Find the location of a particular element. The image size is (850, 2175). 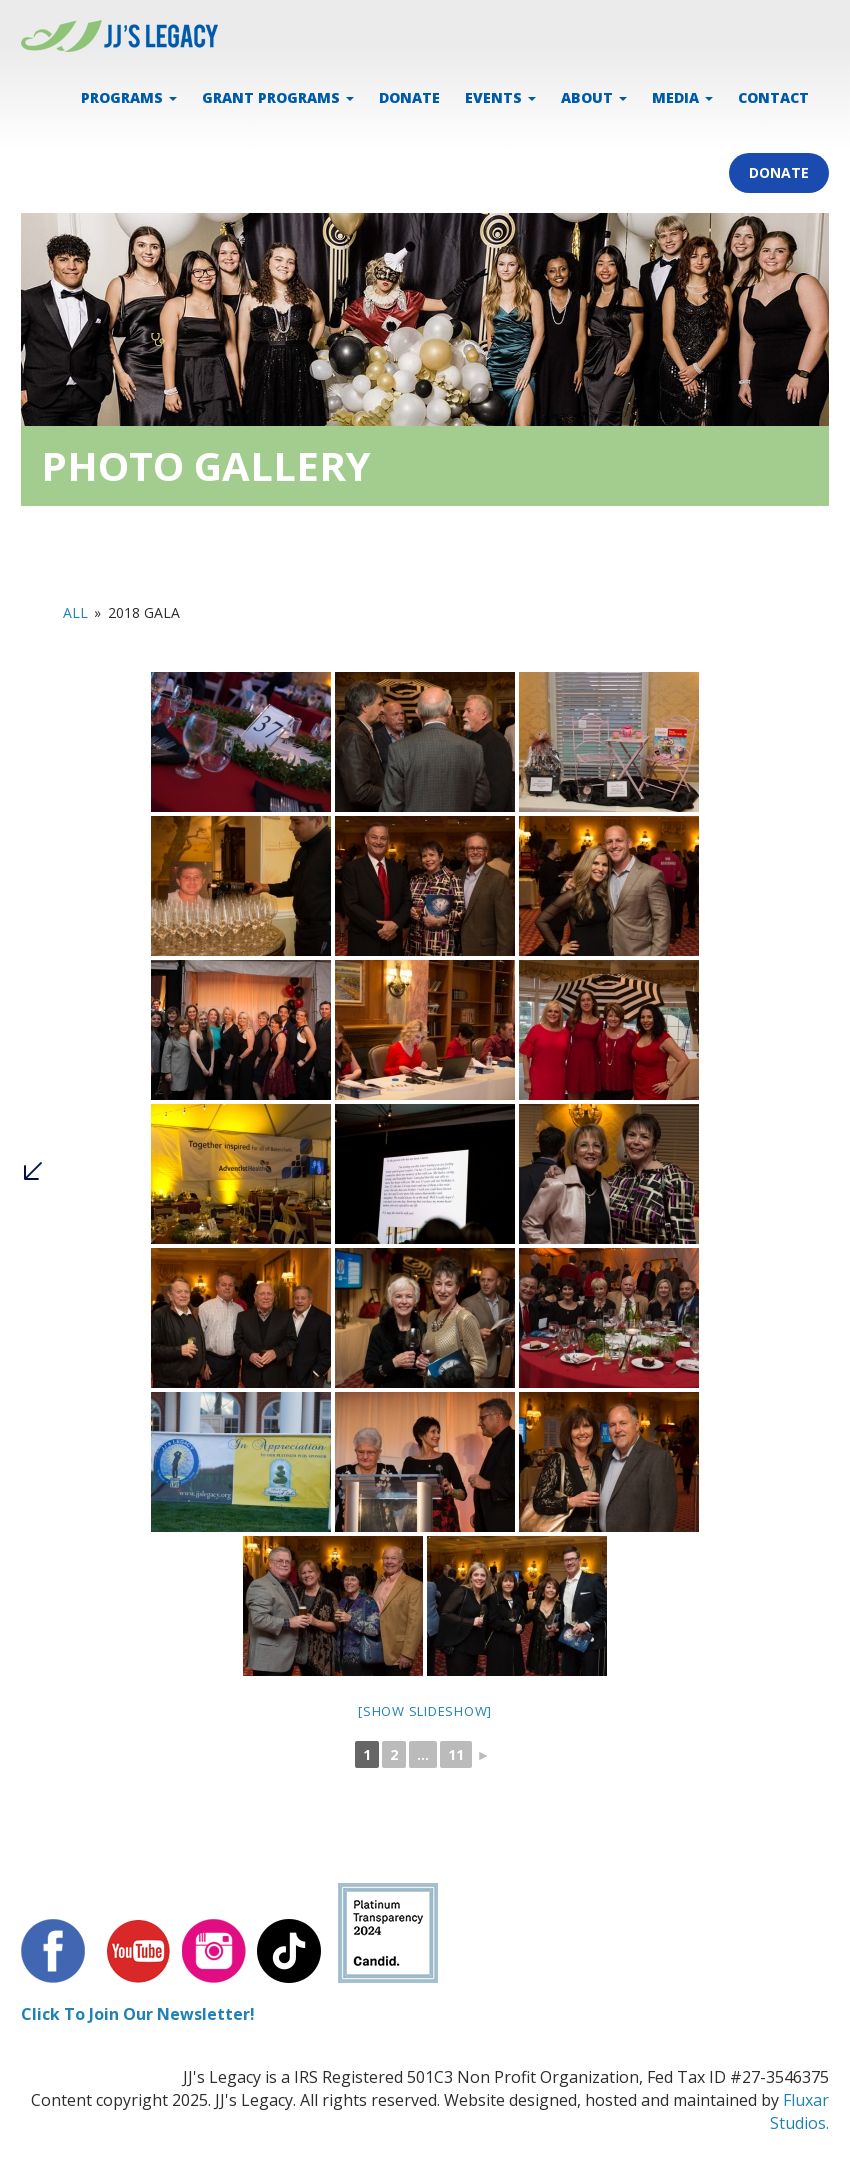

navigate to the bottom-left or previous section is located at coordinates (33, 1171).